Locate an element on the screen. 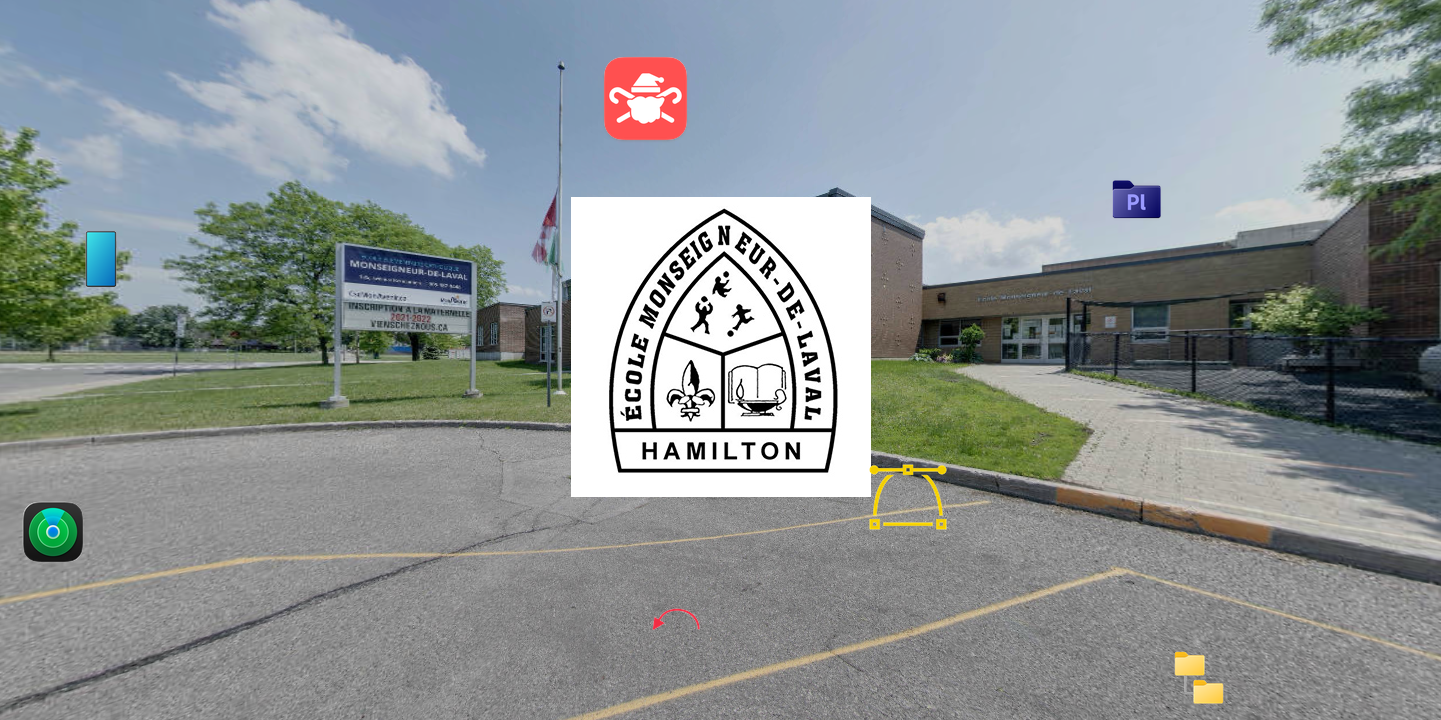 The width and height of the screenshot is (1441, 720). undo the last action is located at coordinates (676, 619).